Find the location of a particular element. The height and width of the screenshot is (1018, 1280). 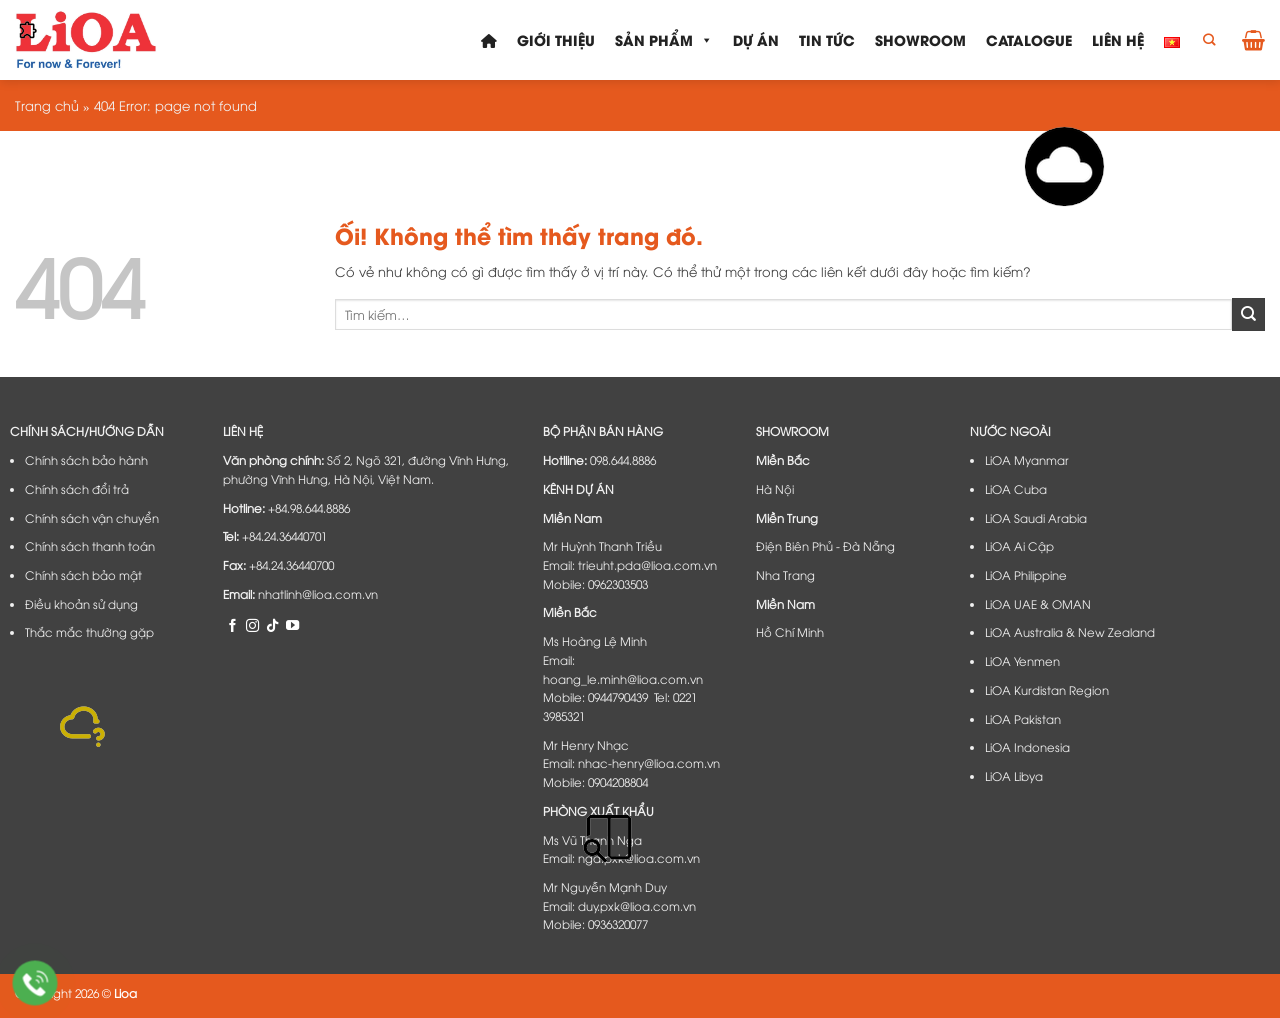

access cloud storage is located at coordinates (1064, 166).